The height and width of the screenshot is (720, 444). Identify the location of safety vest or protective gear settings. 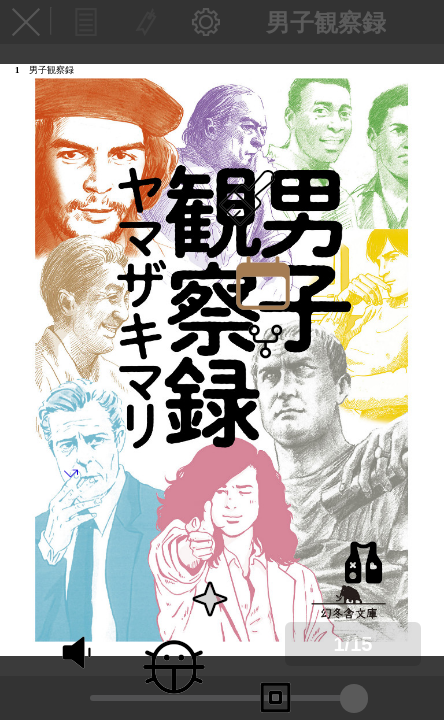
(363, 562).